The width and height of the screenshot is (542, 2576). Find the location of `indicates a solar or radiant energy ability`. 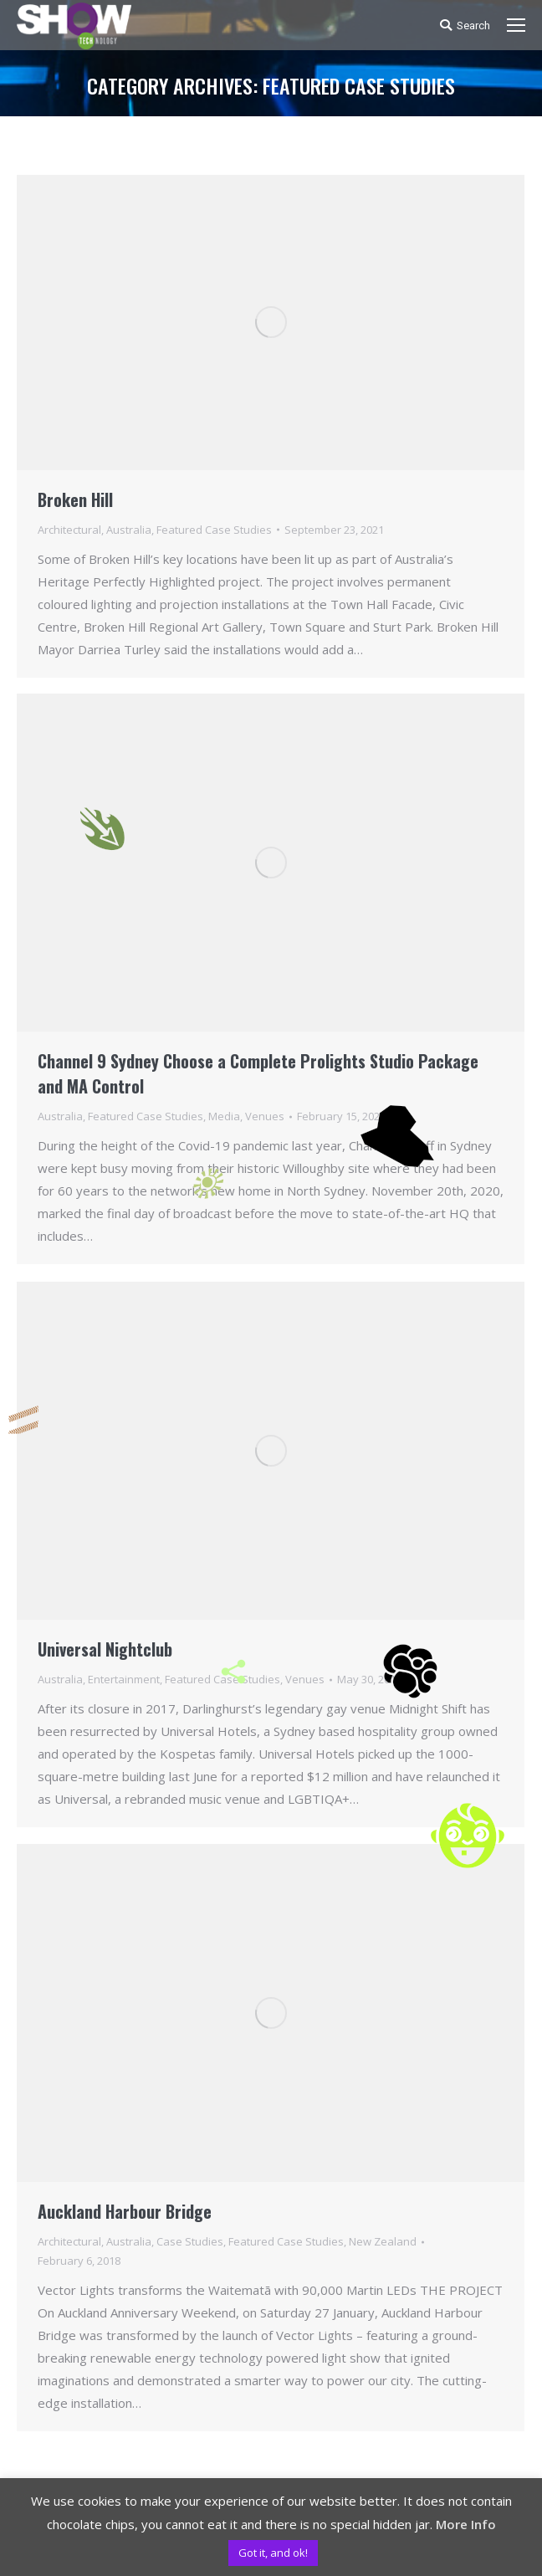

indicates a solar or radiant energy ability is located at coordinates (208, 1183).